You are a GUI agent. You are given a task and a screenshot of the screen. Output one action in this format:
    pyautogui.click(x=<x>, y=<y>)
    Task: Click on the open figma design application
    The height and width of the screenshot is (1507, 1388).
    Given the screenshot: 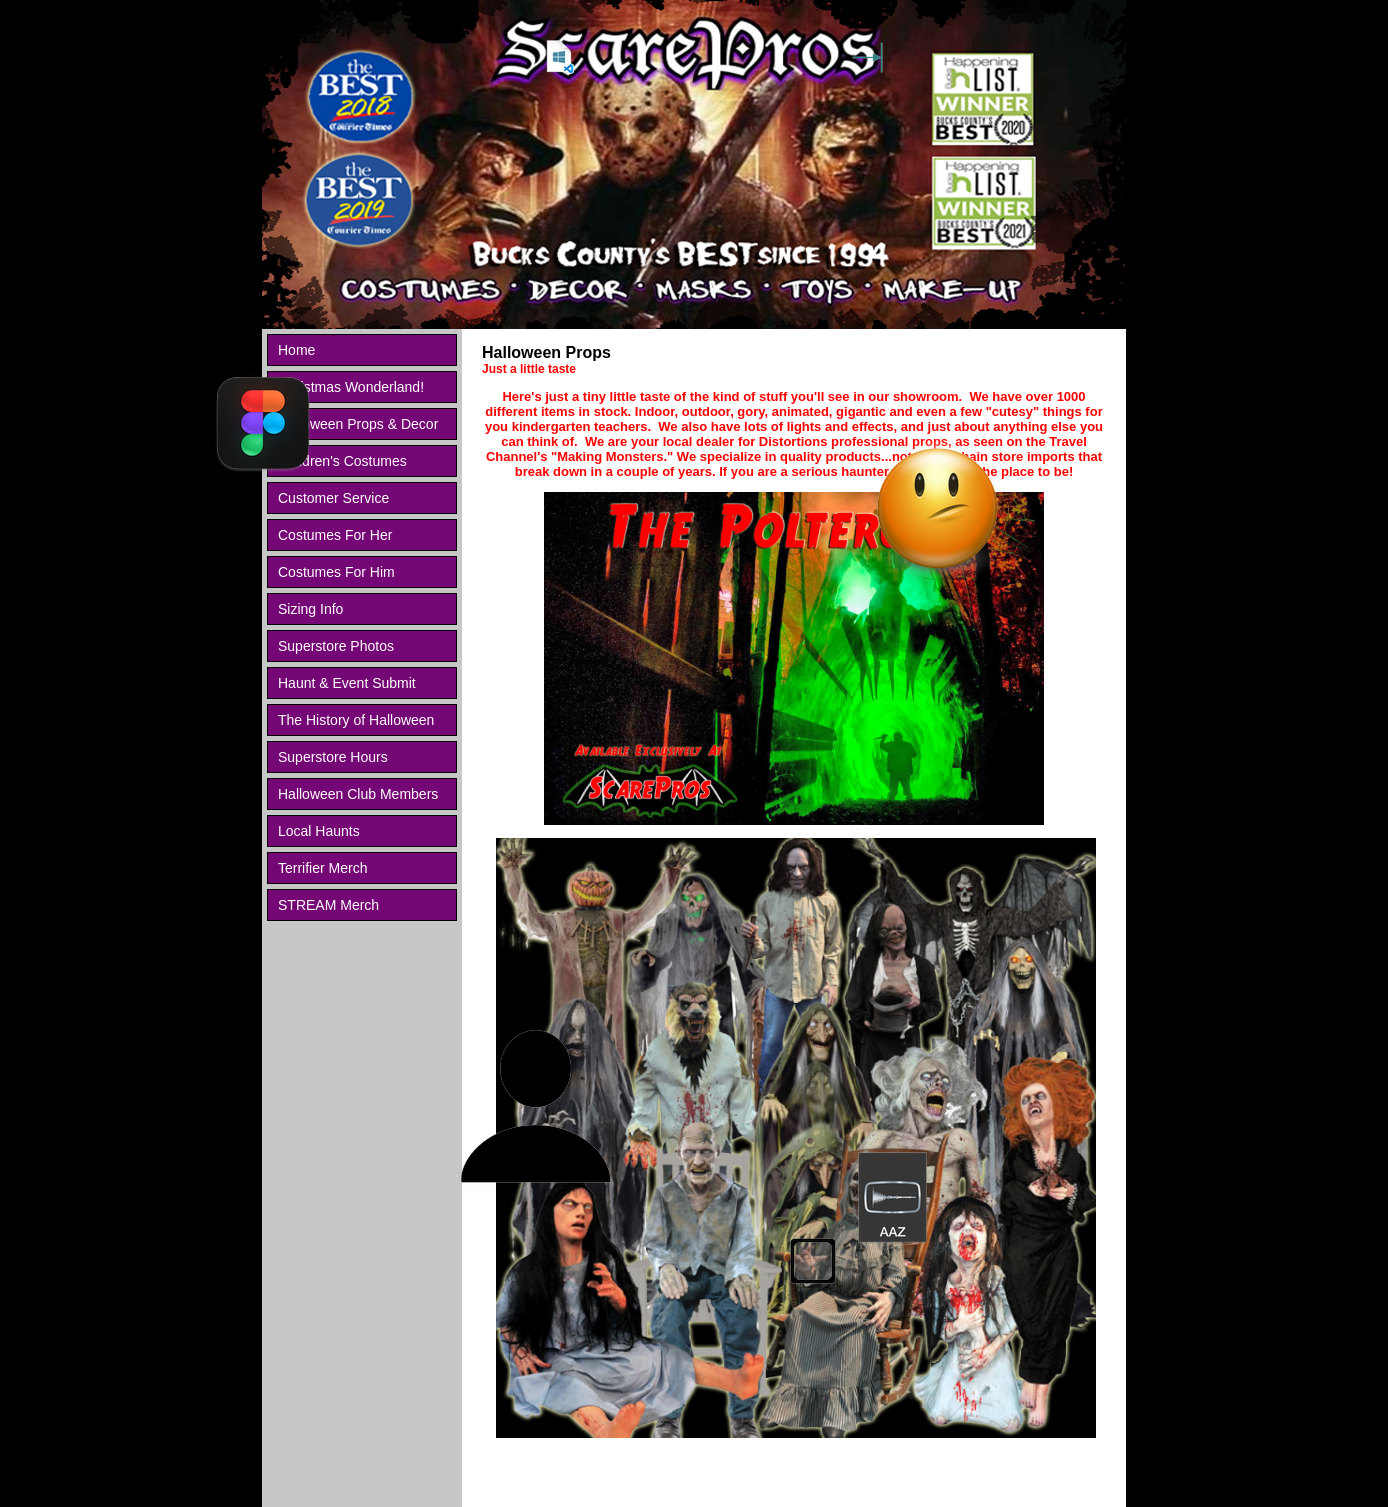 What is the action you would take?
    pyautogui.click(x=263, y=423)
    